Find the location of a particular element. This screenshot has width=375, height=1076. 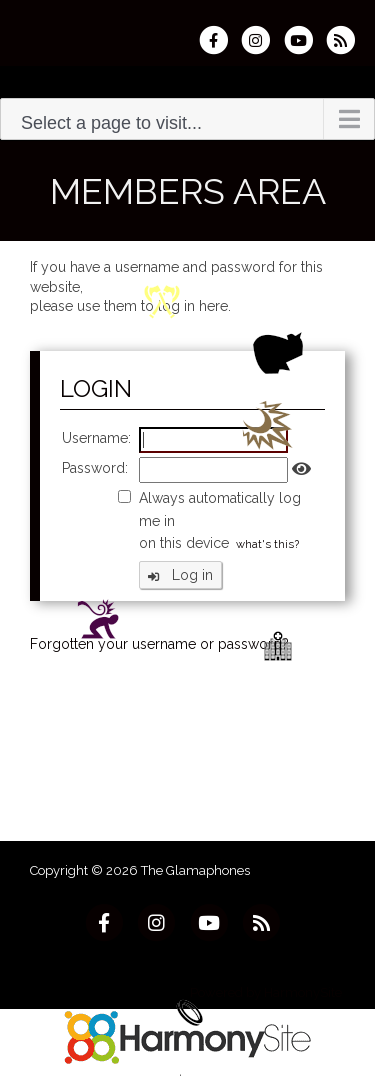

find nearby hospitals or medical facilities is located at coordinates (278, 646).